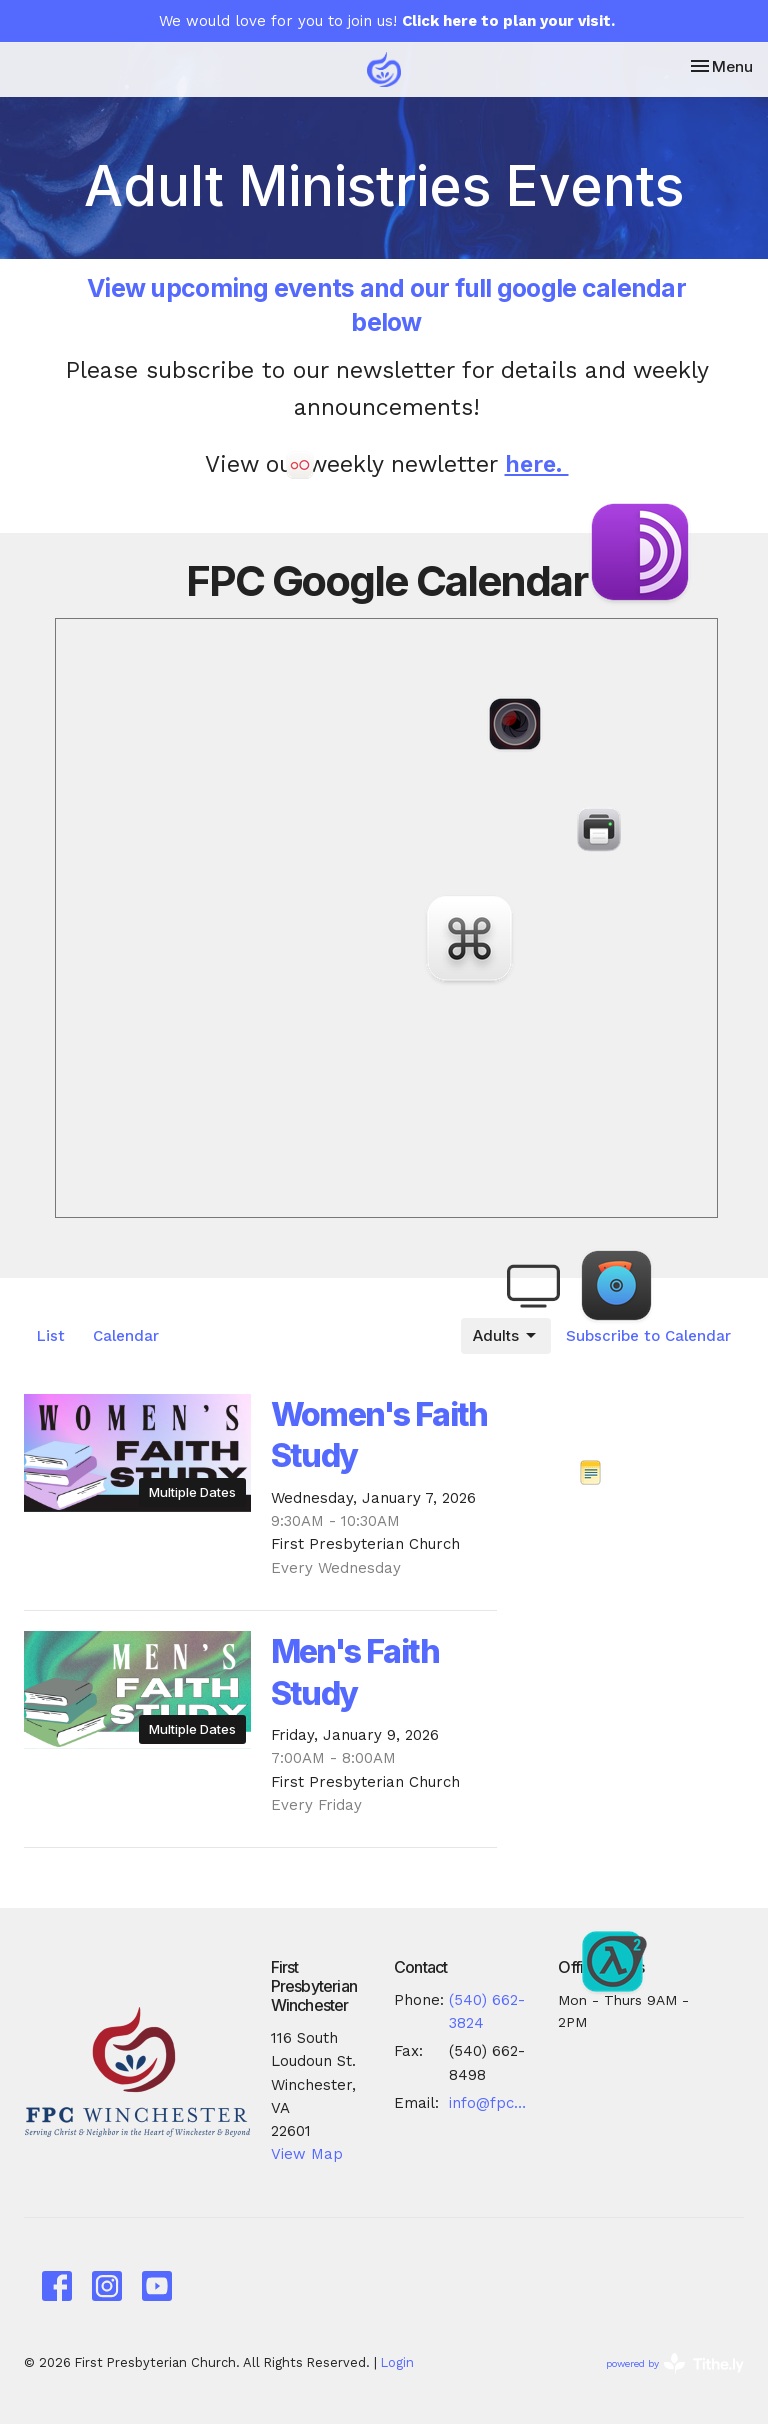  Describe the element at coordinates (469, 938) in the screenshot. I see `open onboard on-screen keyboard app` at that location.